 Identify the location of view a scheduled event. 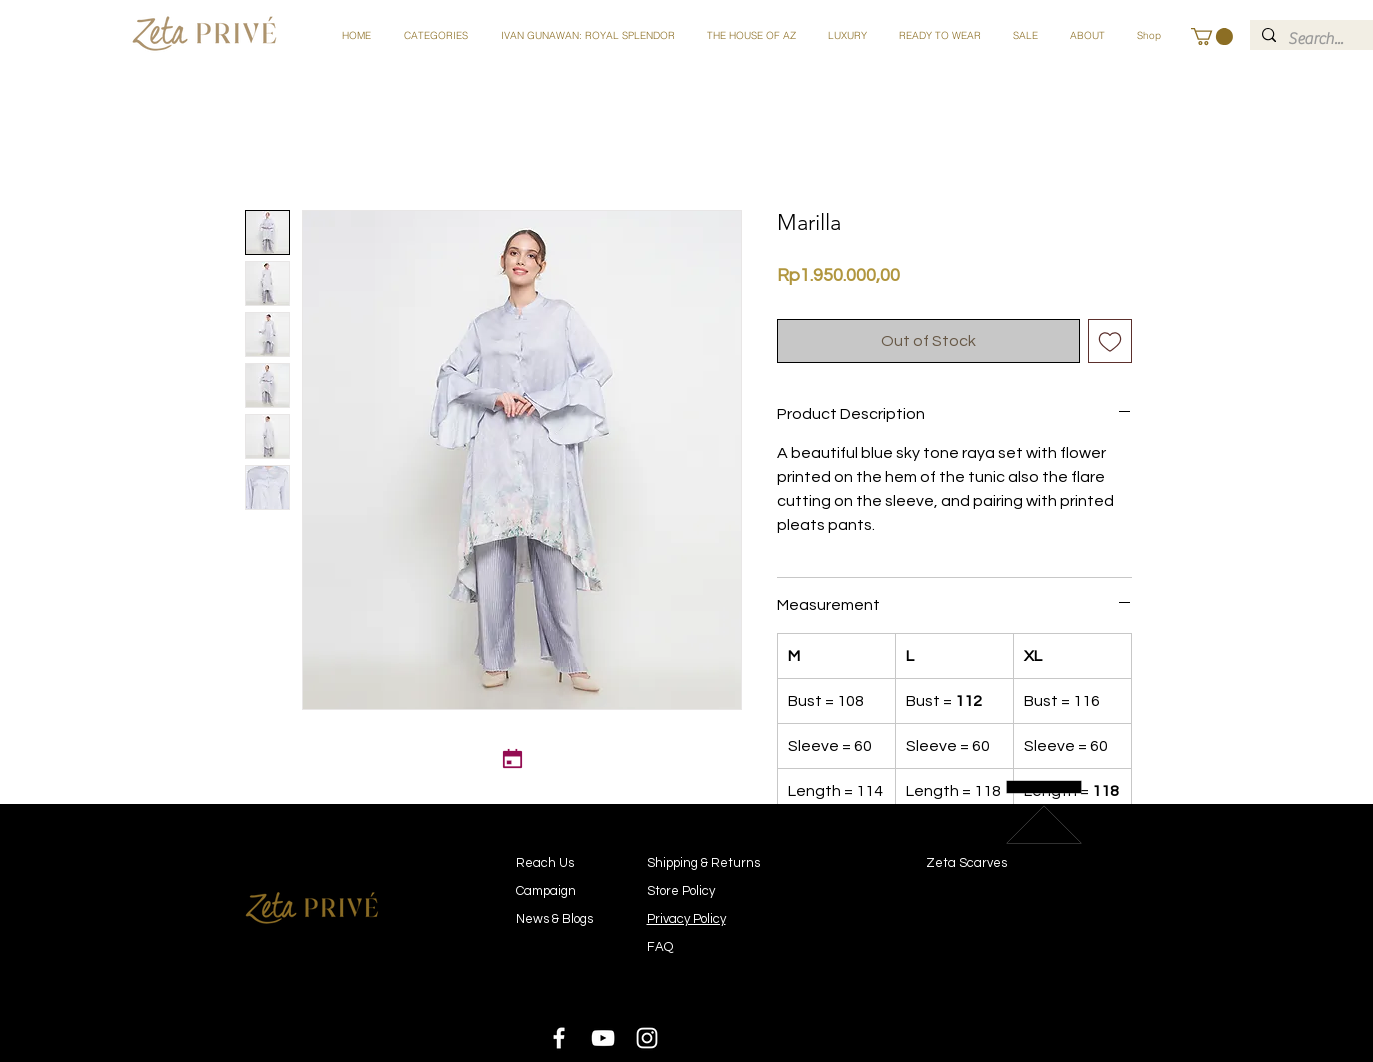
(512, 759).